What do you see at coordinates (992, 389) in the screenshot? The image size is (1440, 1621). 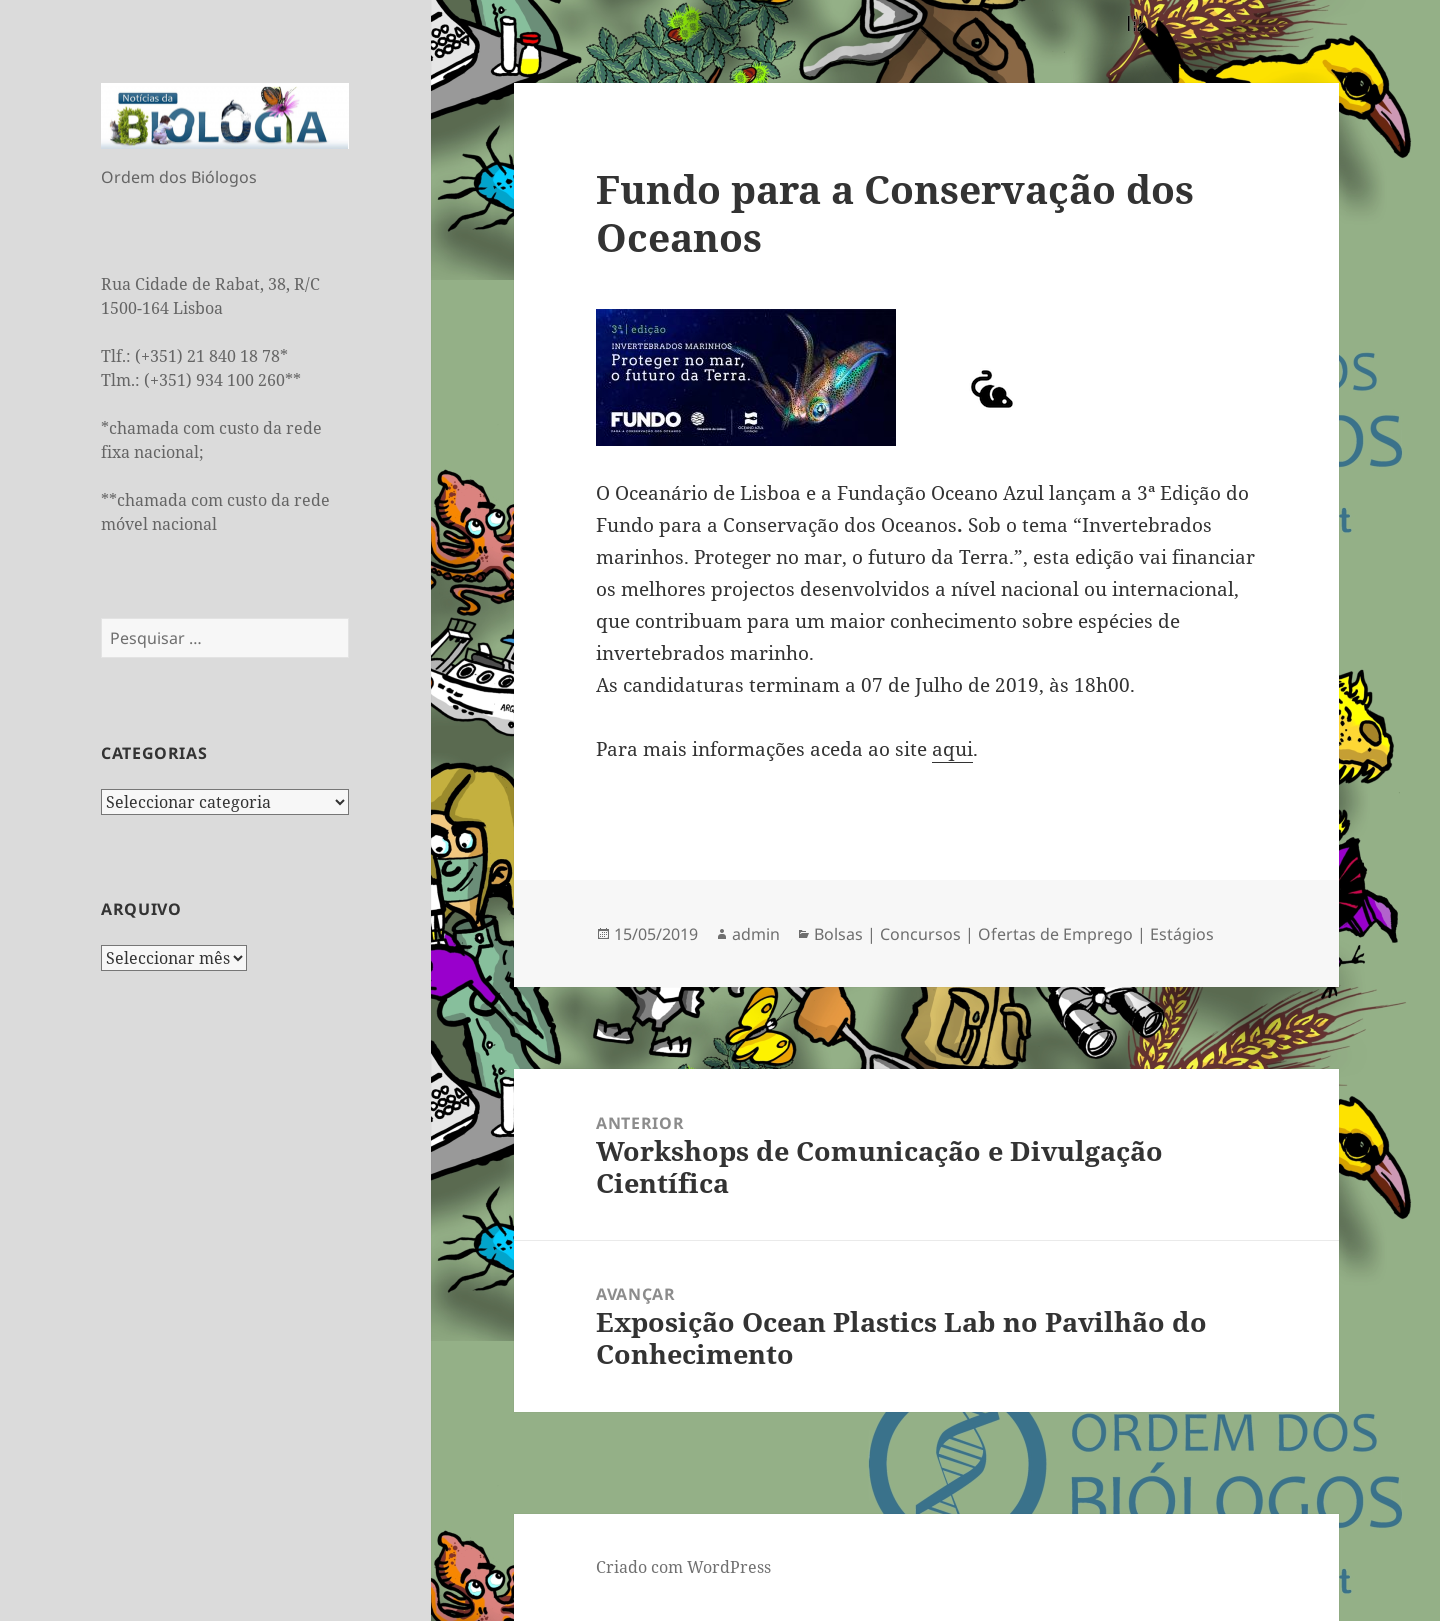 I see `request pest control services for rodents` at bounding box center [992, 389].